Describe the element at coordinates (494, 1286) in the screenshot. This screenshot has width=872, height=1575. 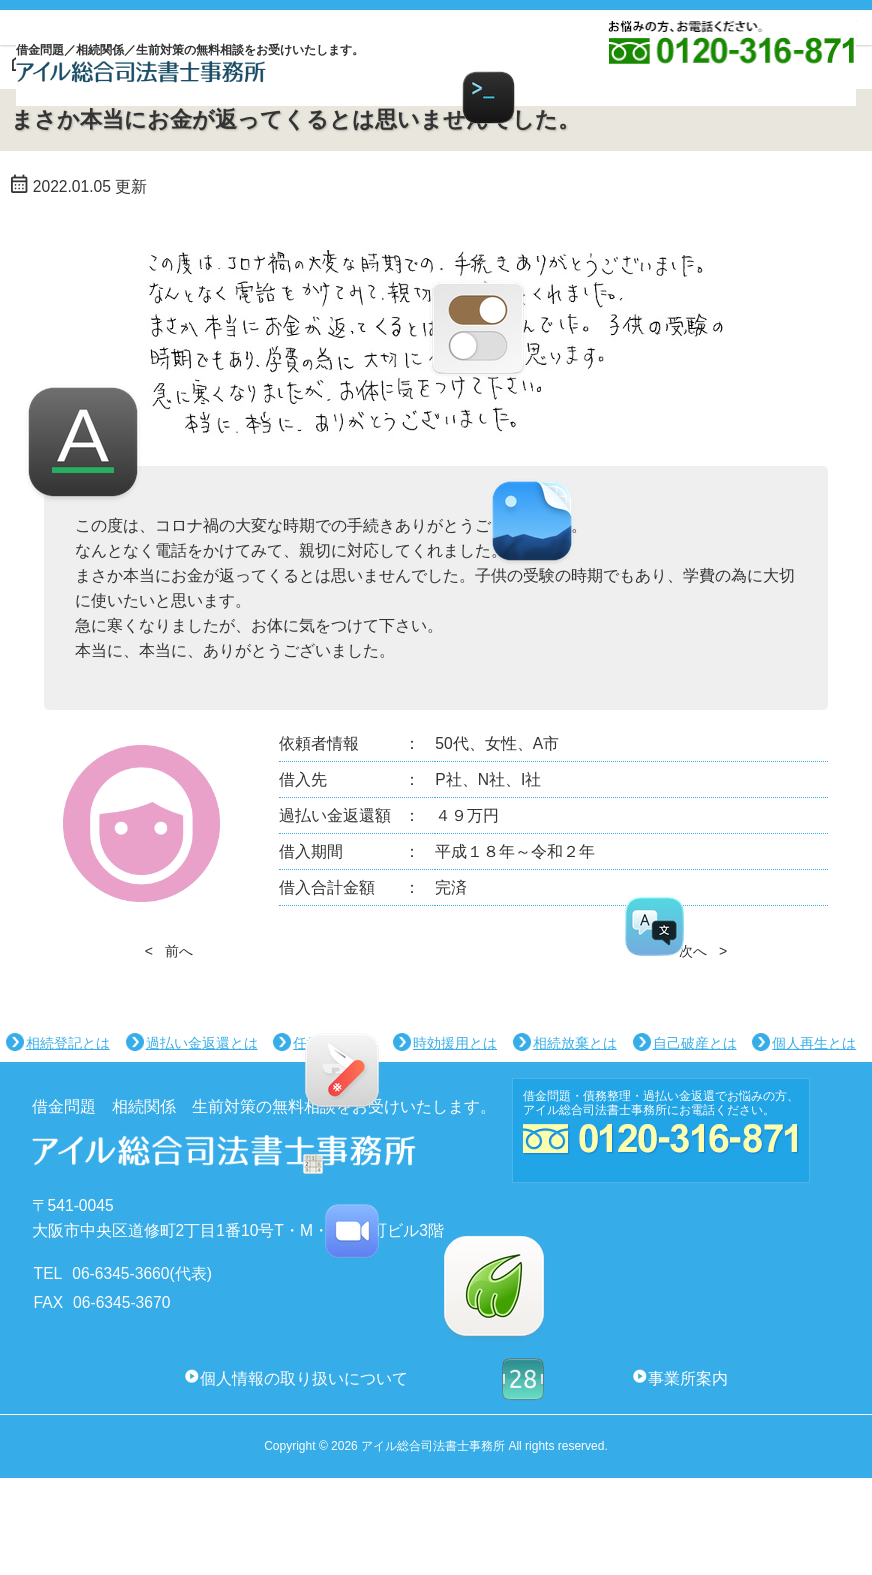
I see `launch midori web browser` at that location.